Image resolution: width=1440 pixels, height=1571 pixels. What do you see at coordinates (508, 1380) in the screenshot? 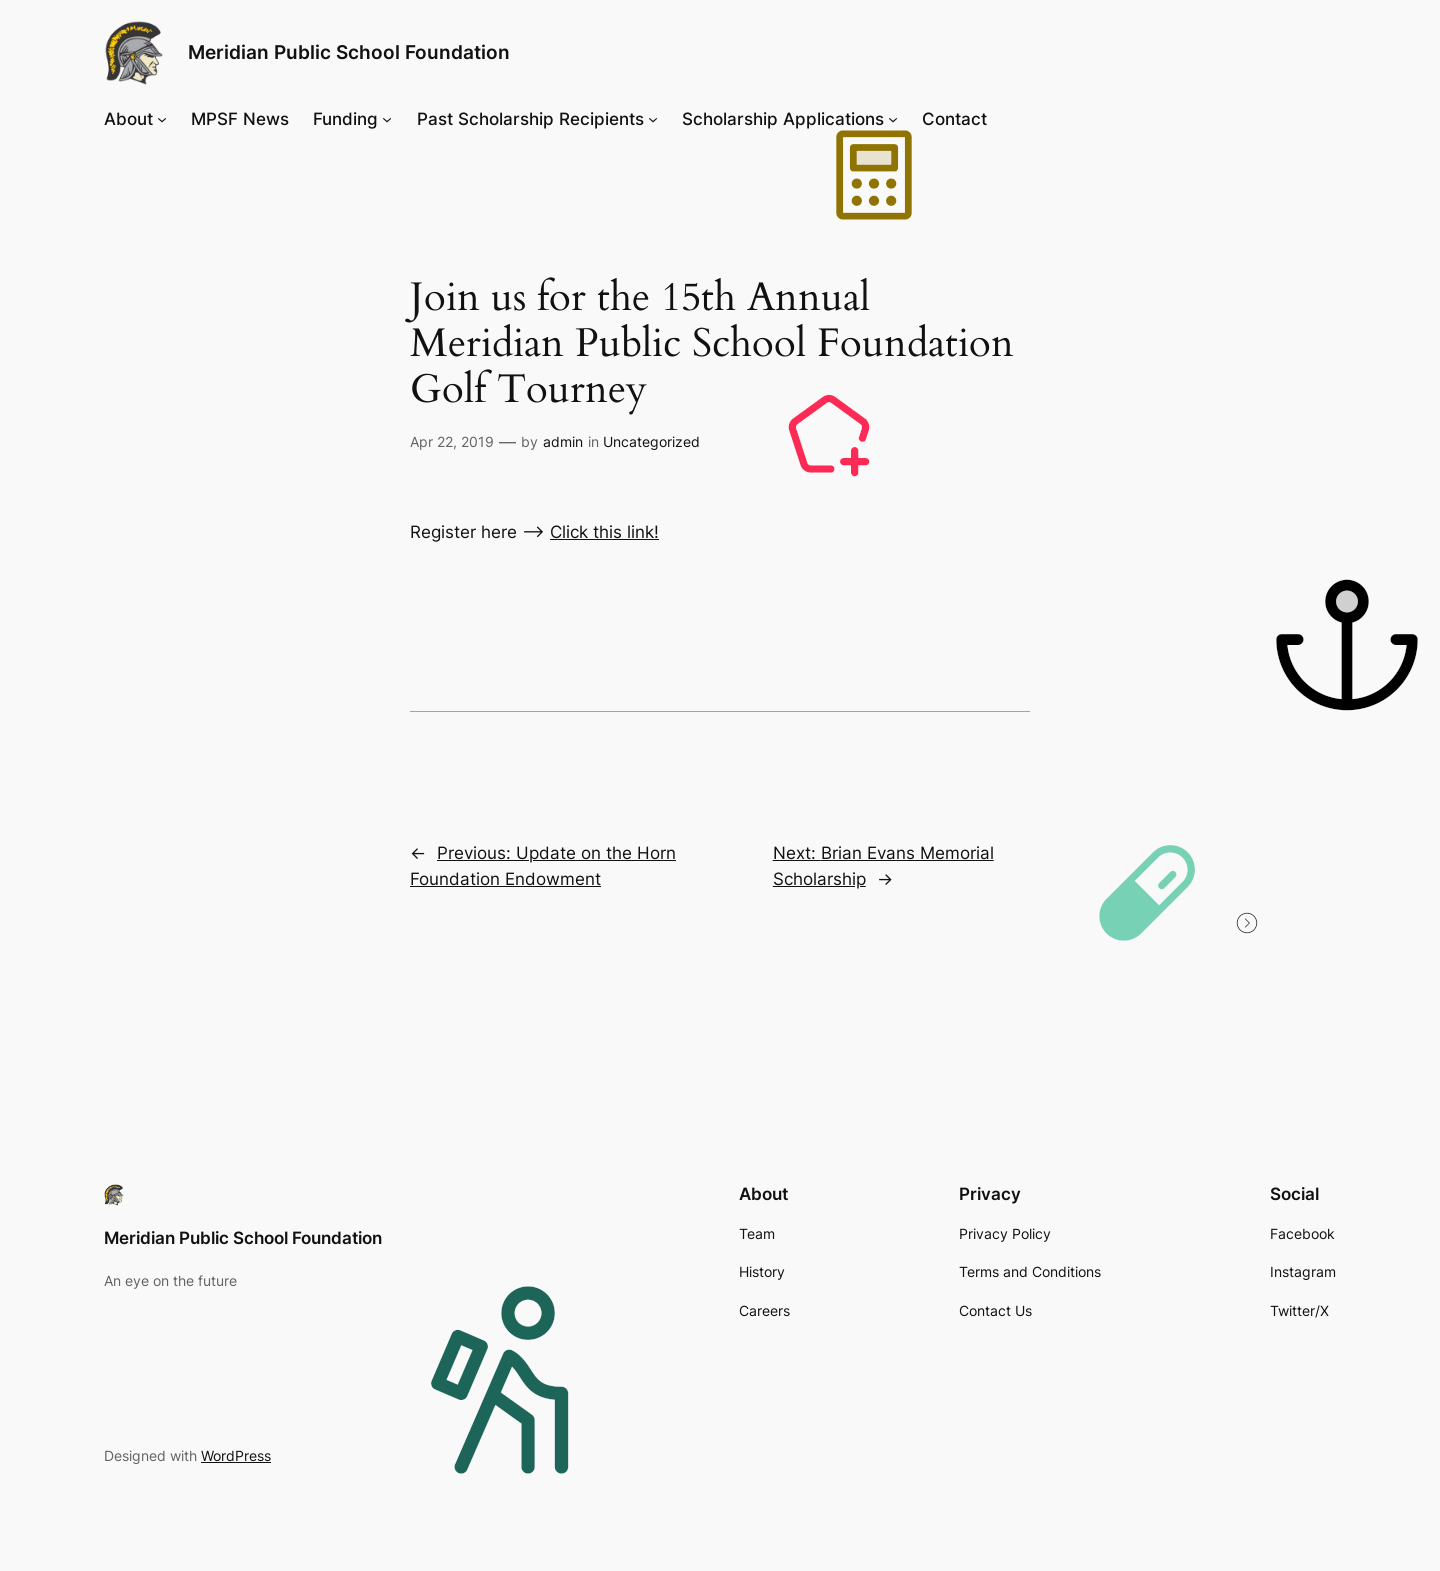
I see `access hiking or trail activities` at bounding box center [508, 1380].